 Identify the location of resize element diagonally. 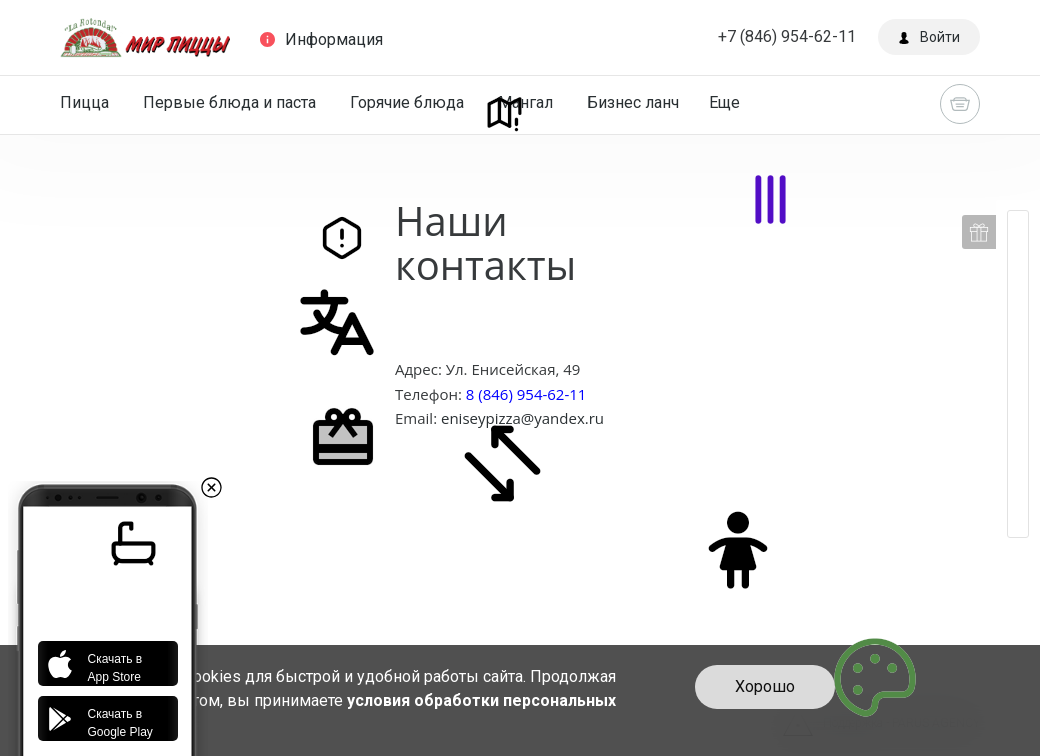
(502, 463).